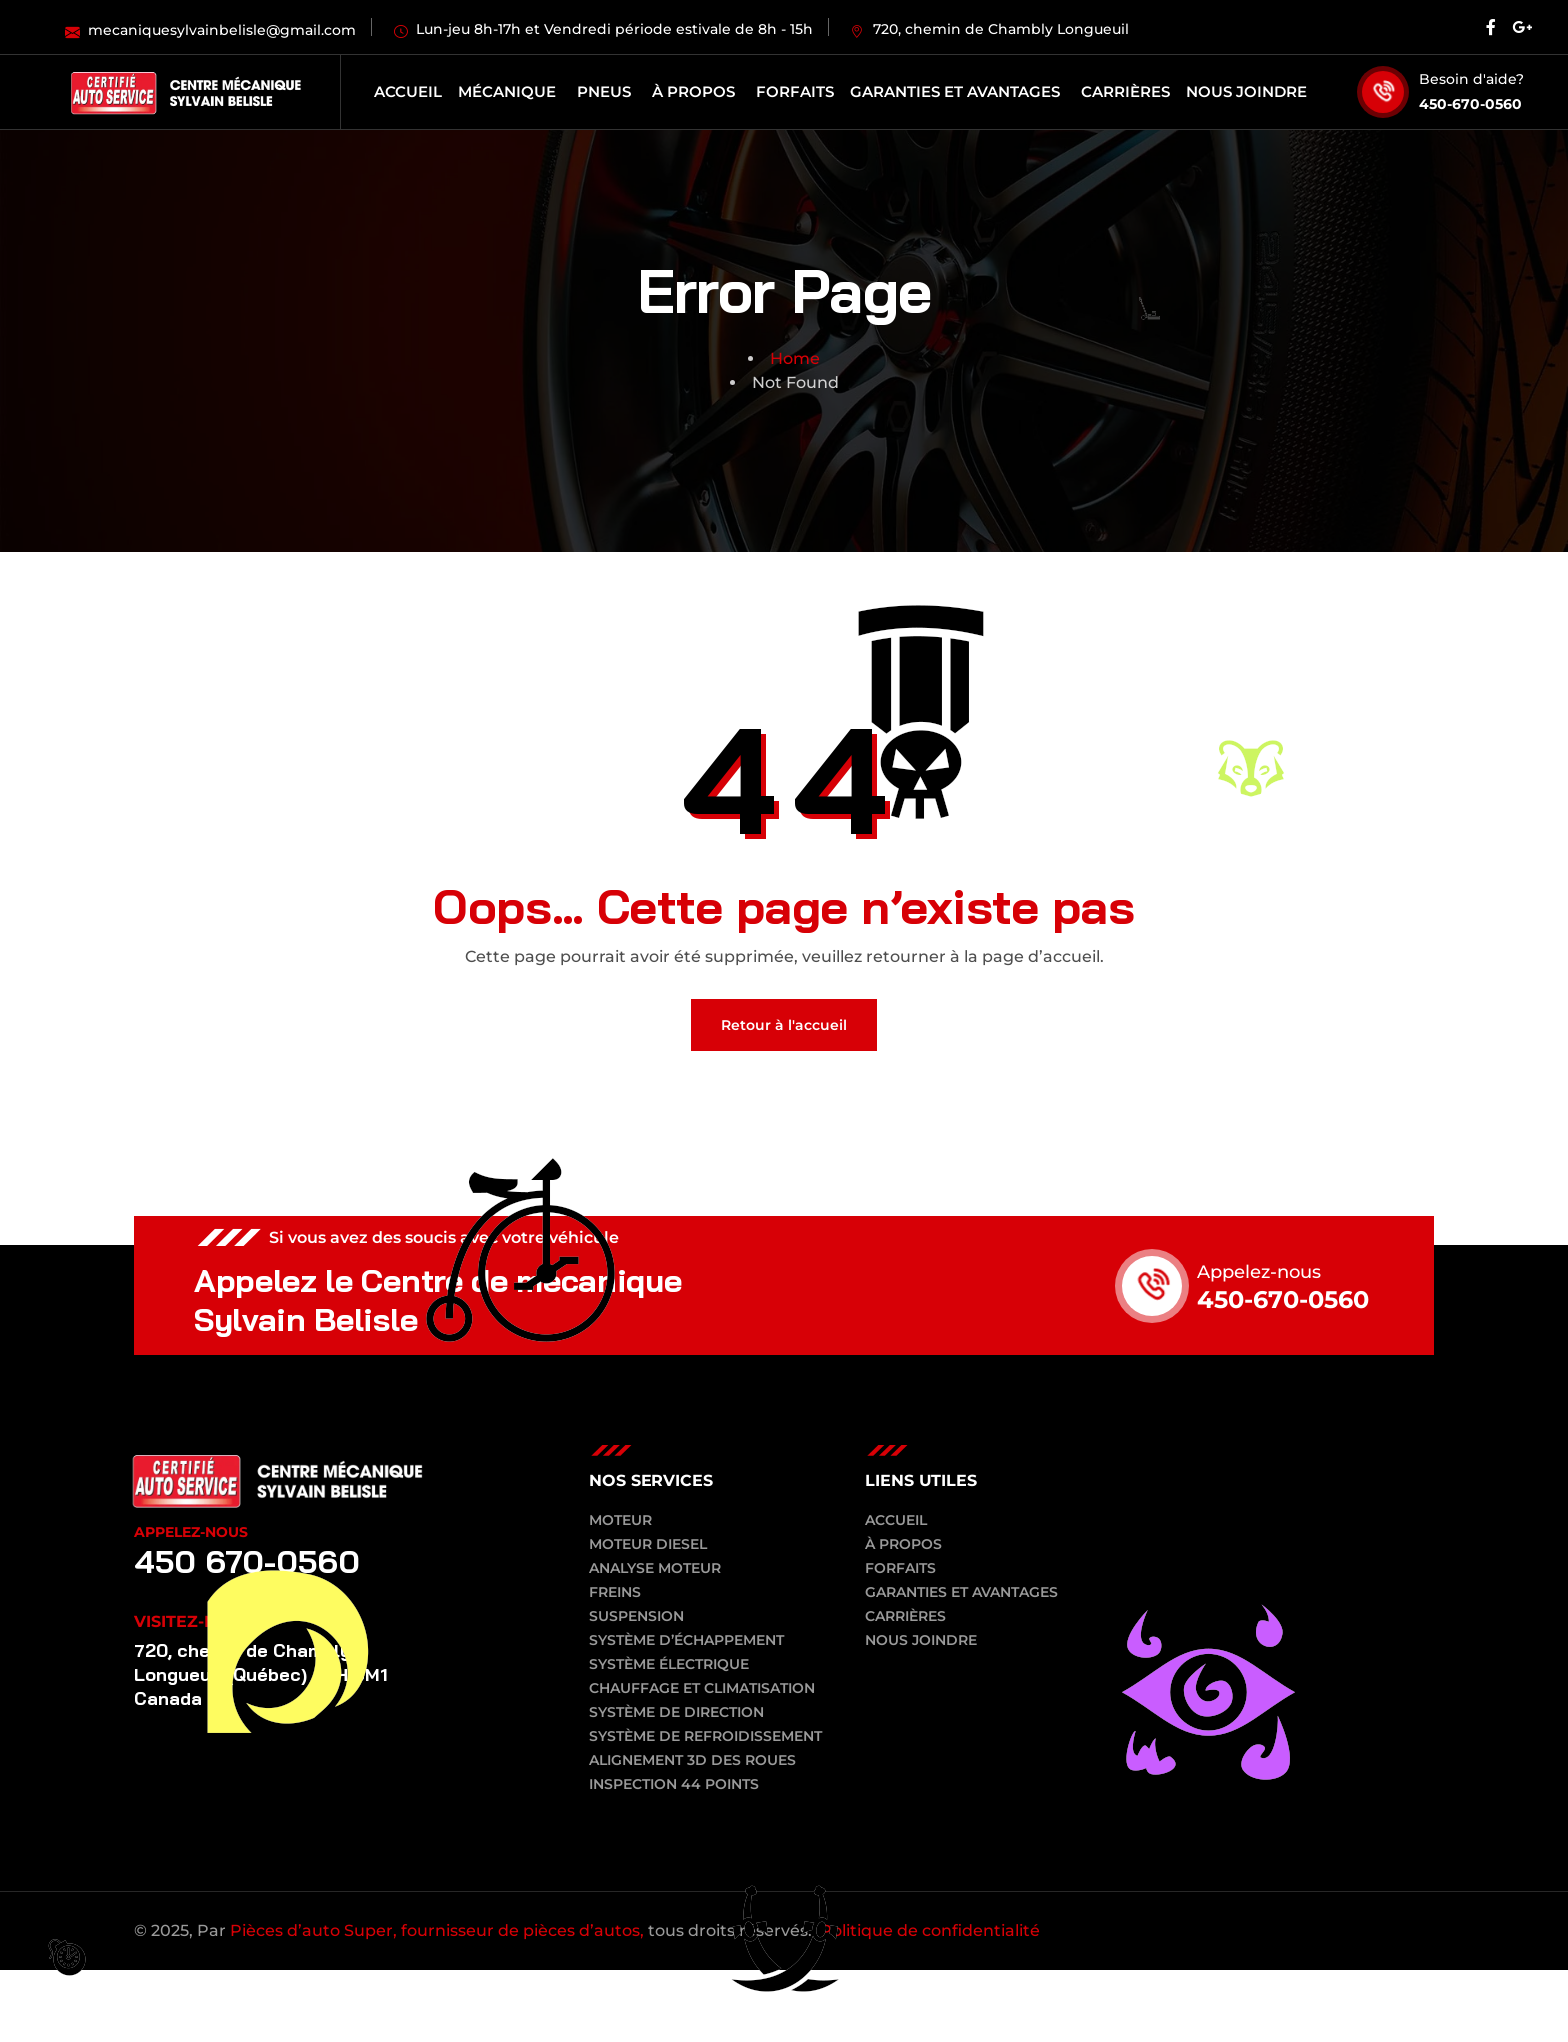 The width and height of the screenshot is (1568, 2042). Describe the element at coordinates (1208, 1693) in the screenshot. I see `activate fire vision or enhanced sight ability` at that location.